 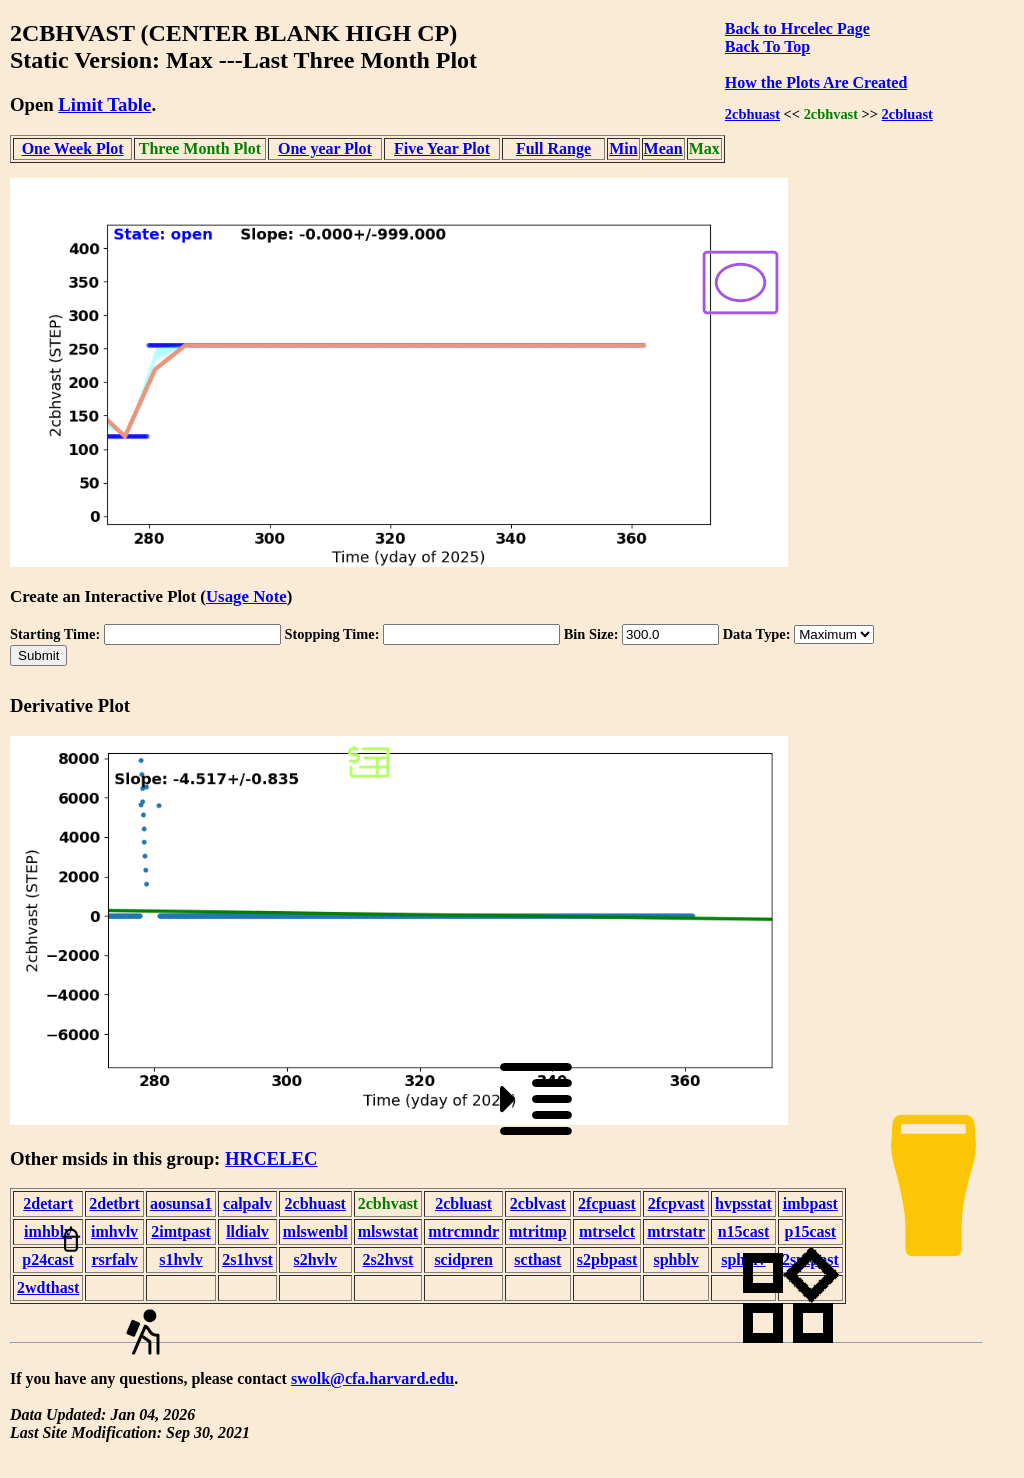 What do you see at coordinates (788, 1298) in the screenshot?
I see `access widgets or mini-apps` at bounding box center [788, 1298].